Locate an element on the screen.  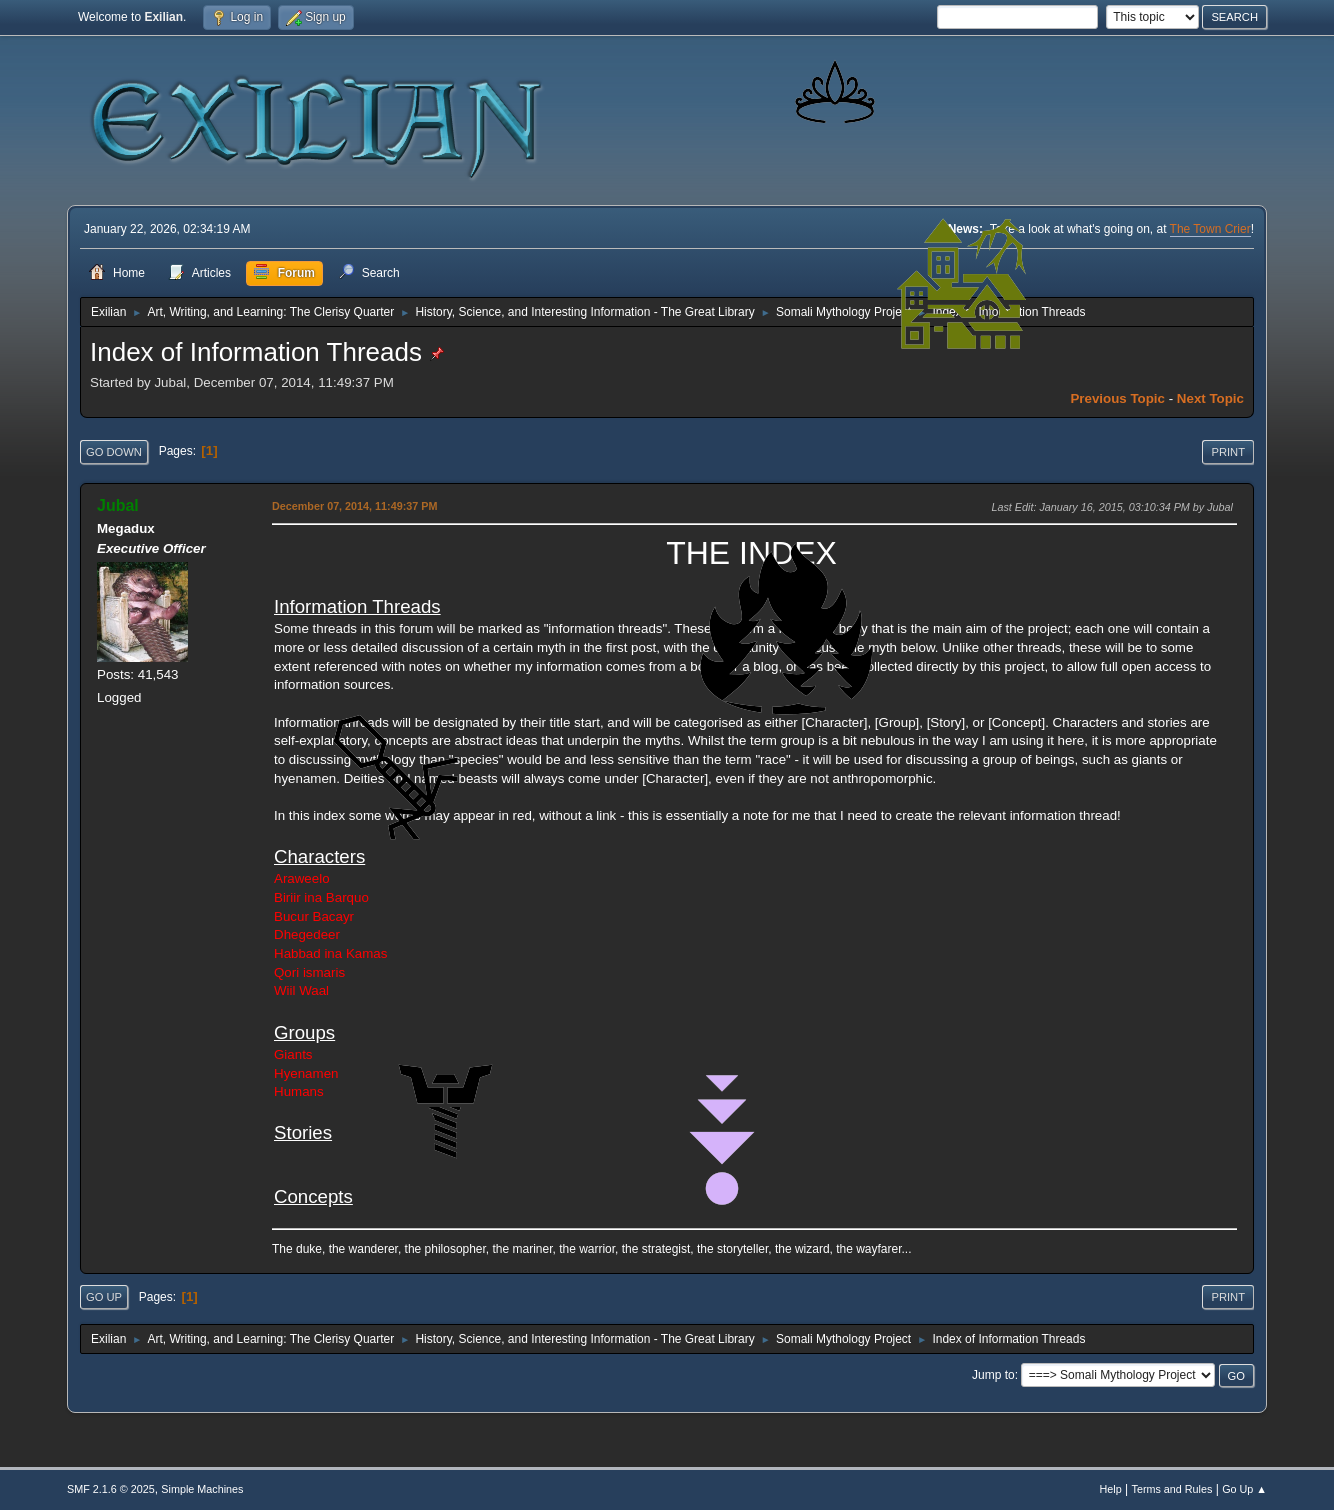
indicates virus or malware detected is located at coordinates (395, 777).